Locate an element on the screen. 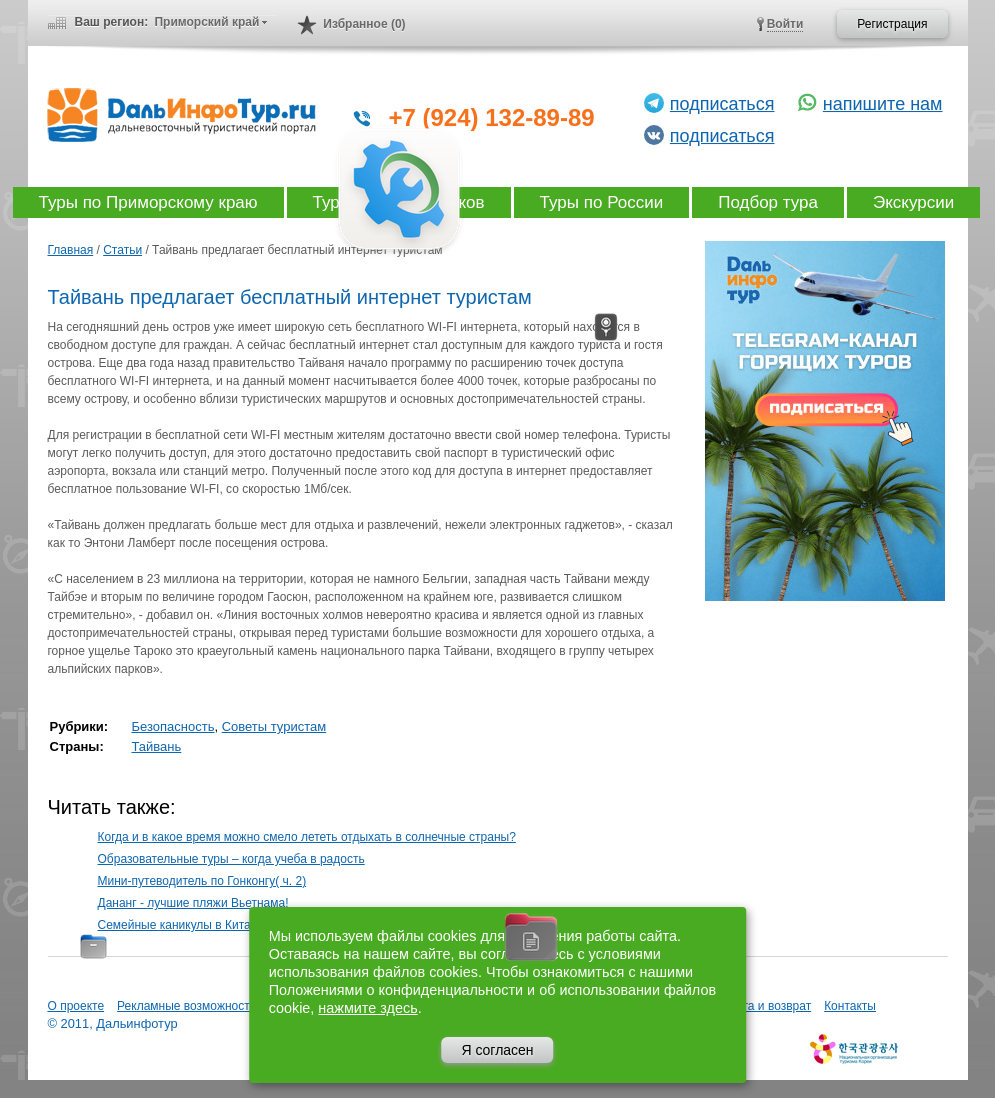 This screenshot has width=995, height=1098. open your documents folder is located at coordinates (531, 937).